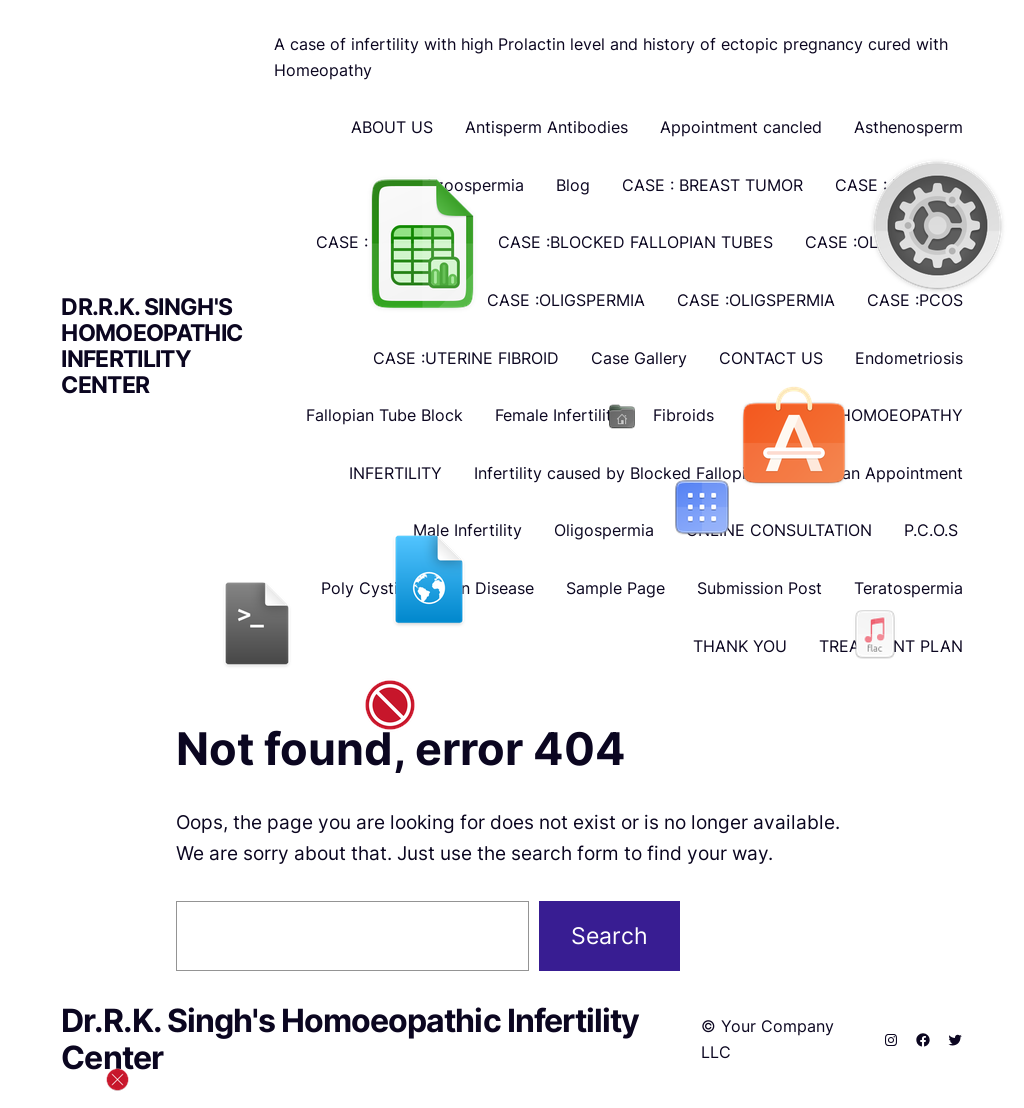  I want to click on open the software center to browse and install apps, so click(794, 443).